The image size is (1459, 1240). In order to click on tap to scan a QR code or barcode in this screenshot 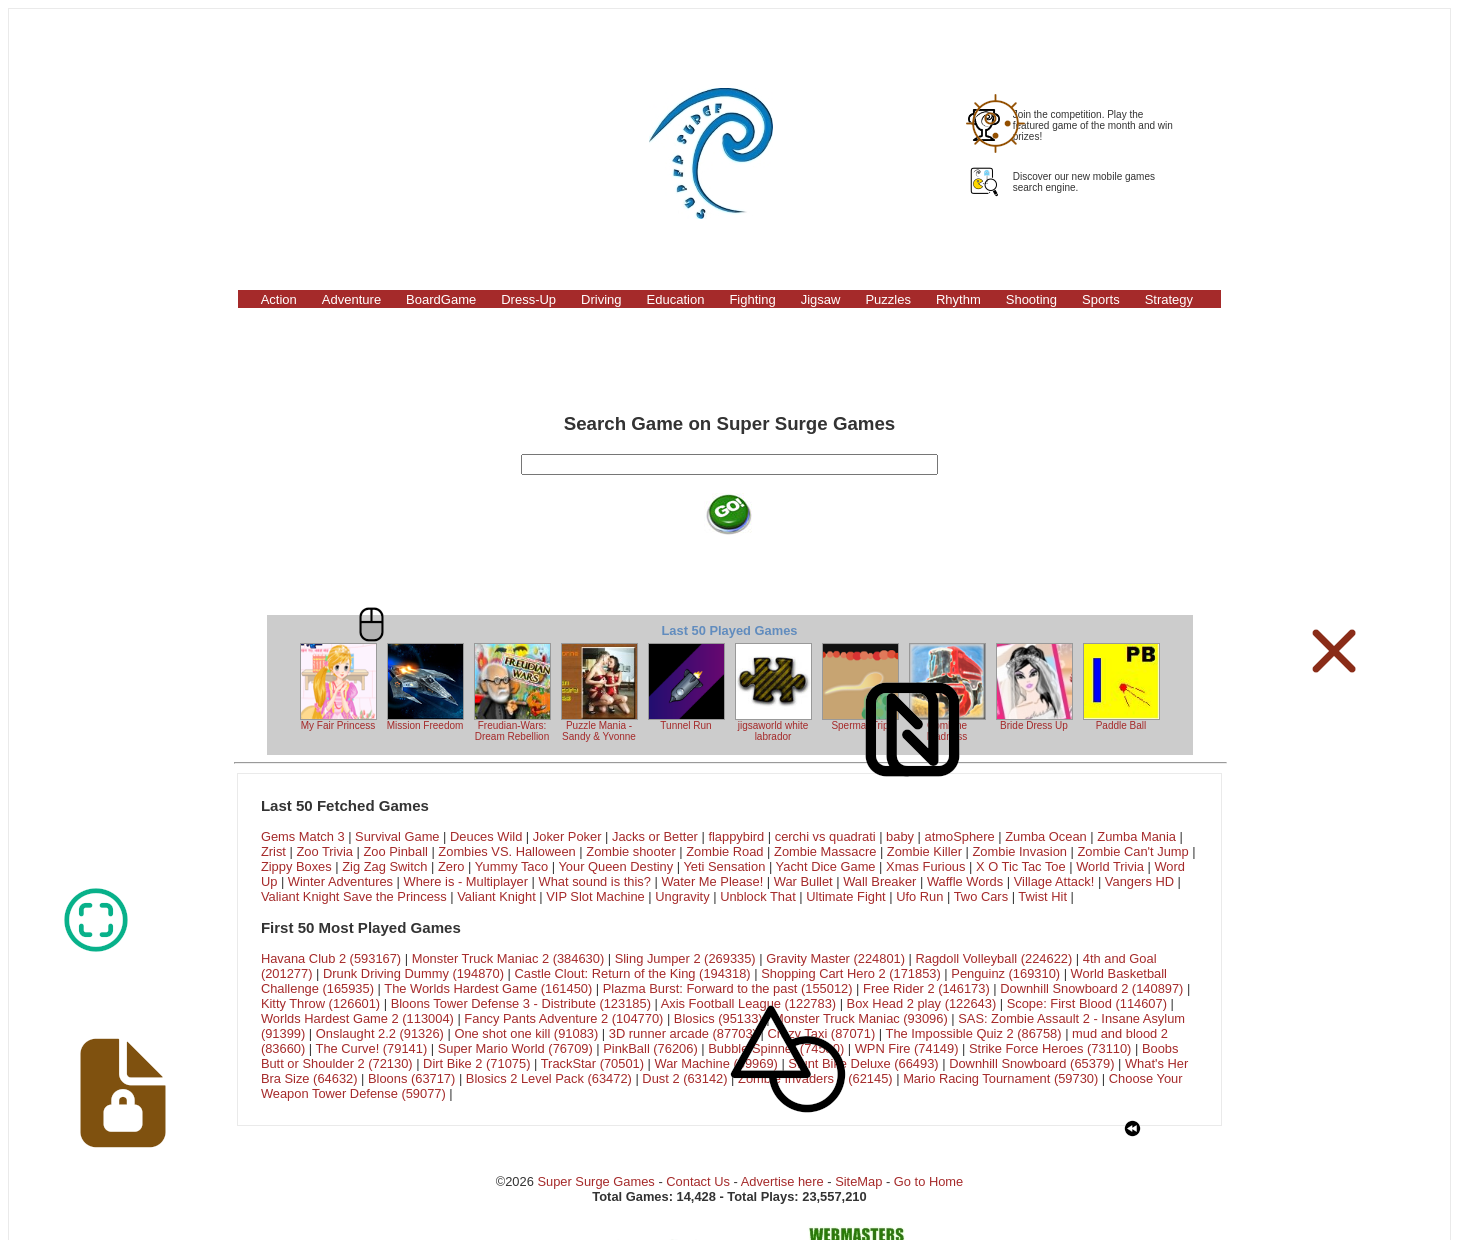, I will do `click(96, 920)`.